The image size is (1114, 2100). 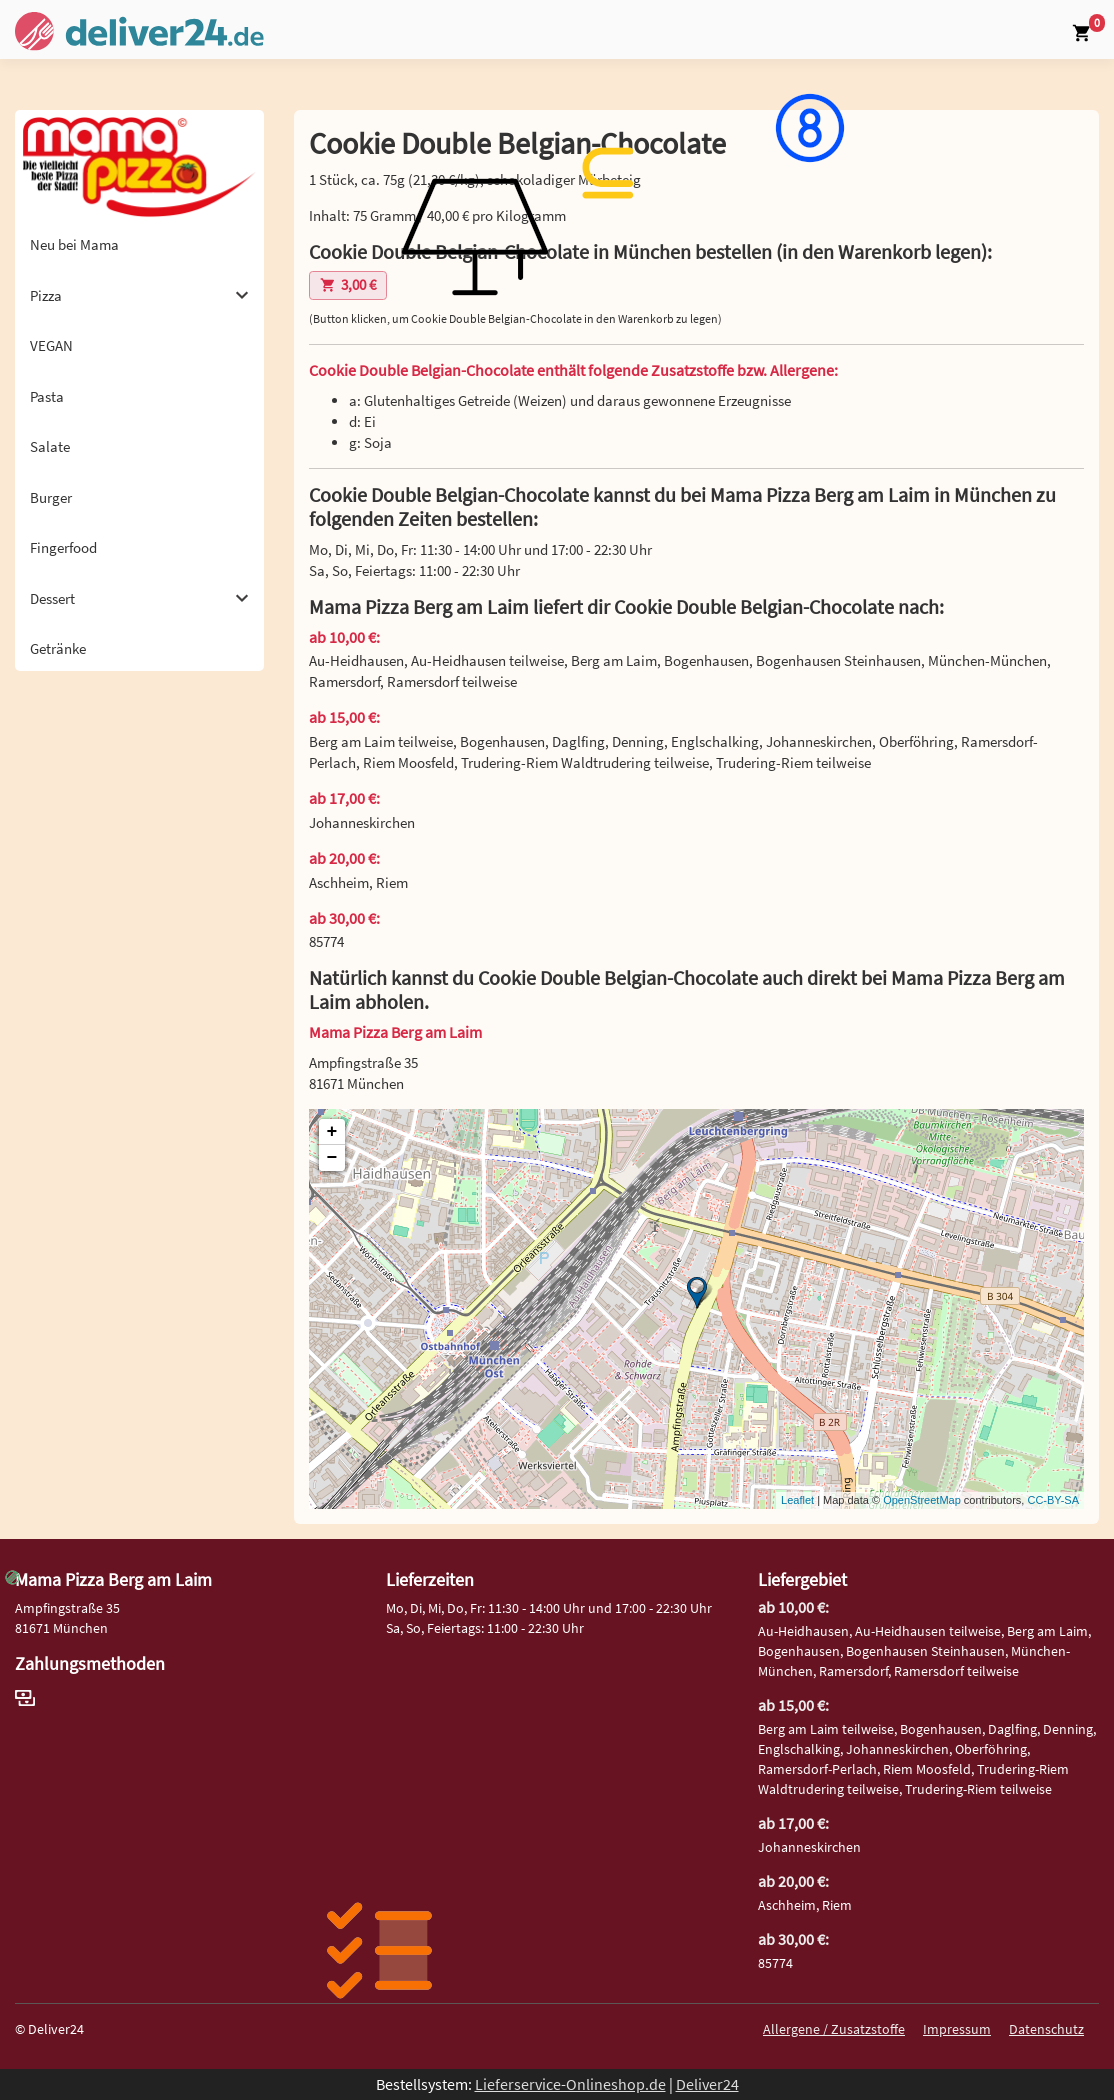 I want to click on view completed tasks or checklist, so click(x=379, y=1950).